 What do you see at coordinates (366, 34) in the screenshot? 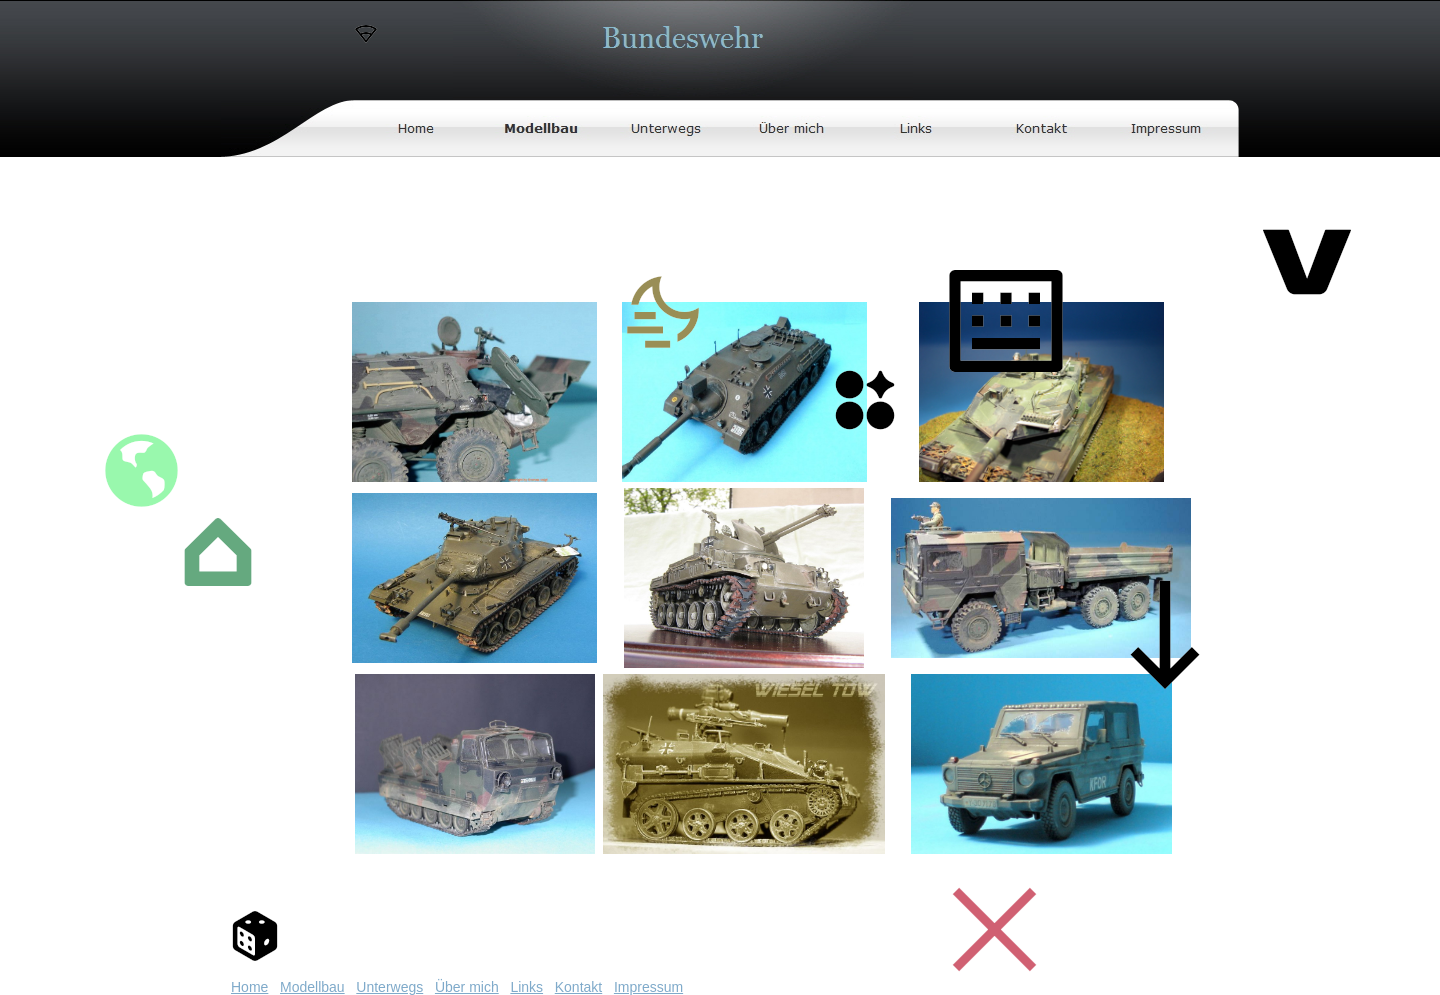
I see `indicates weak wifi signal strength` at bounding box center [366, 34].